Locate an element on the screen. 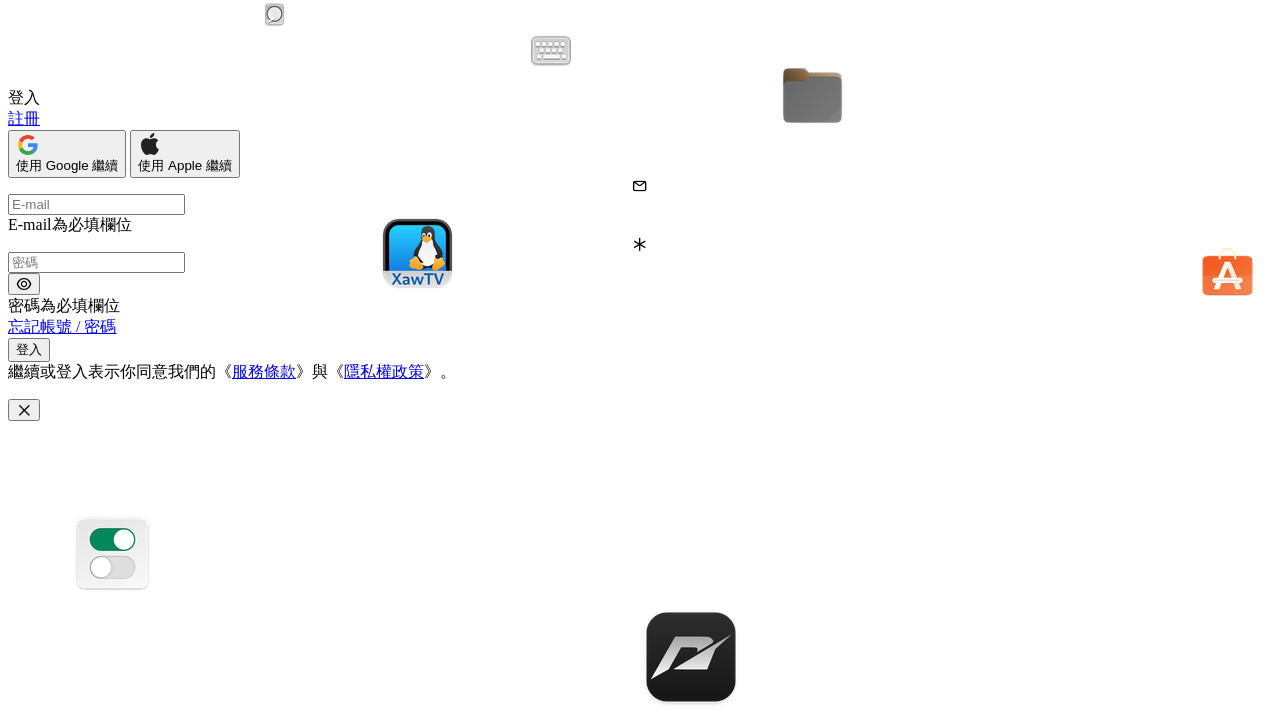 Image resolution: width=1280 pixels, height=720 pixels. open file folder is located at coordinates (812, 95).